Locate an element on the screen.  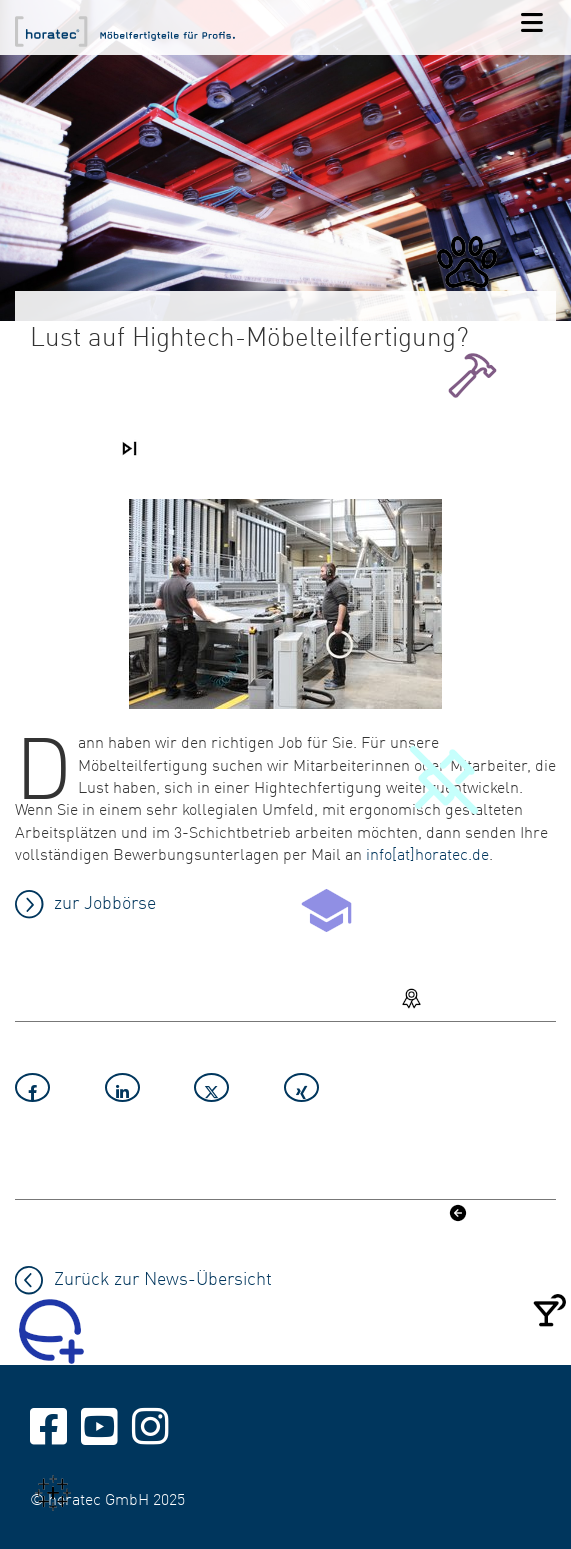
view achievements or awards is located at coordinates (411, 998).